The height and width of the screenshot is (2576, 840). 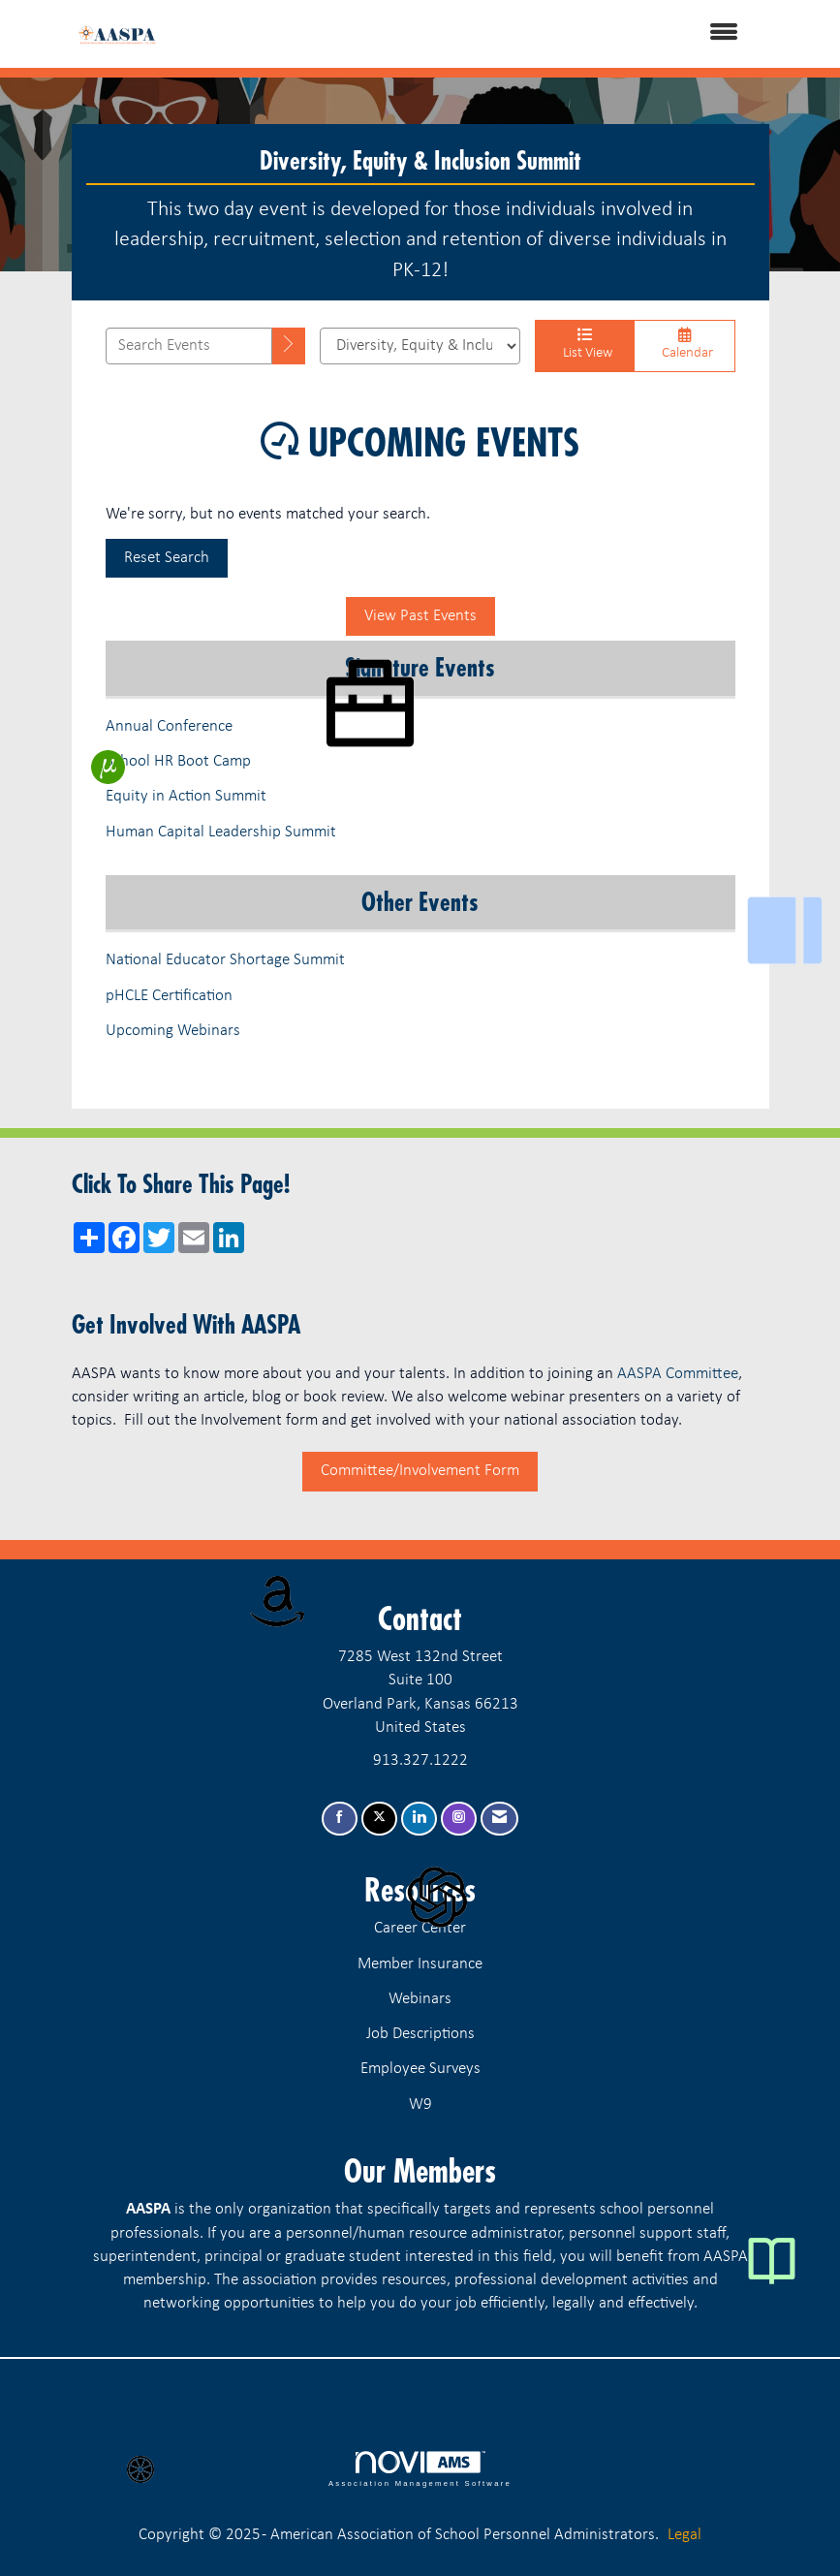 What do you see at coordinates (437, 1897) in the screenshot?
I see `open OpenAI or ChatGPT app` at bounding box center [437, 1897].